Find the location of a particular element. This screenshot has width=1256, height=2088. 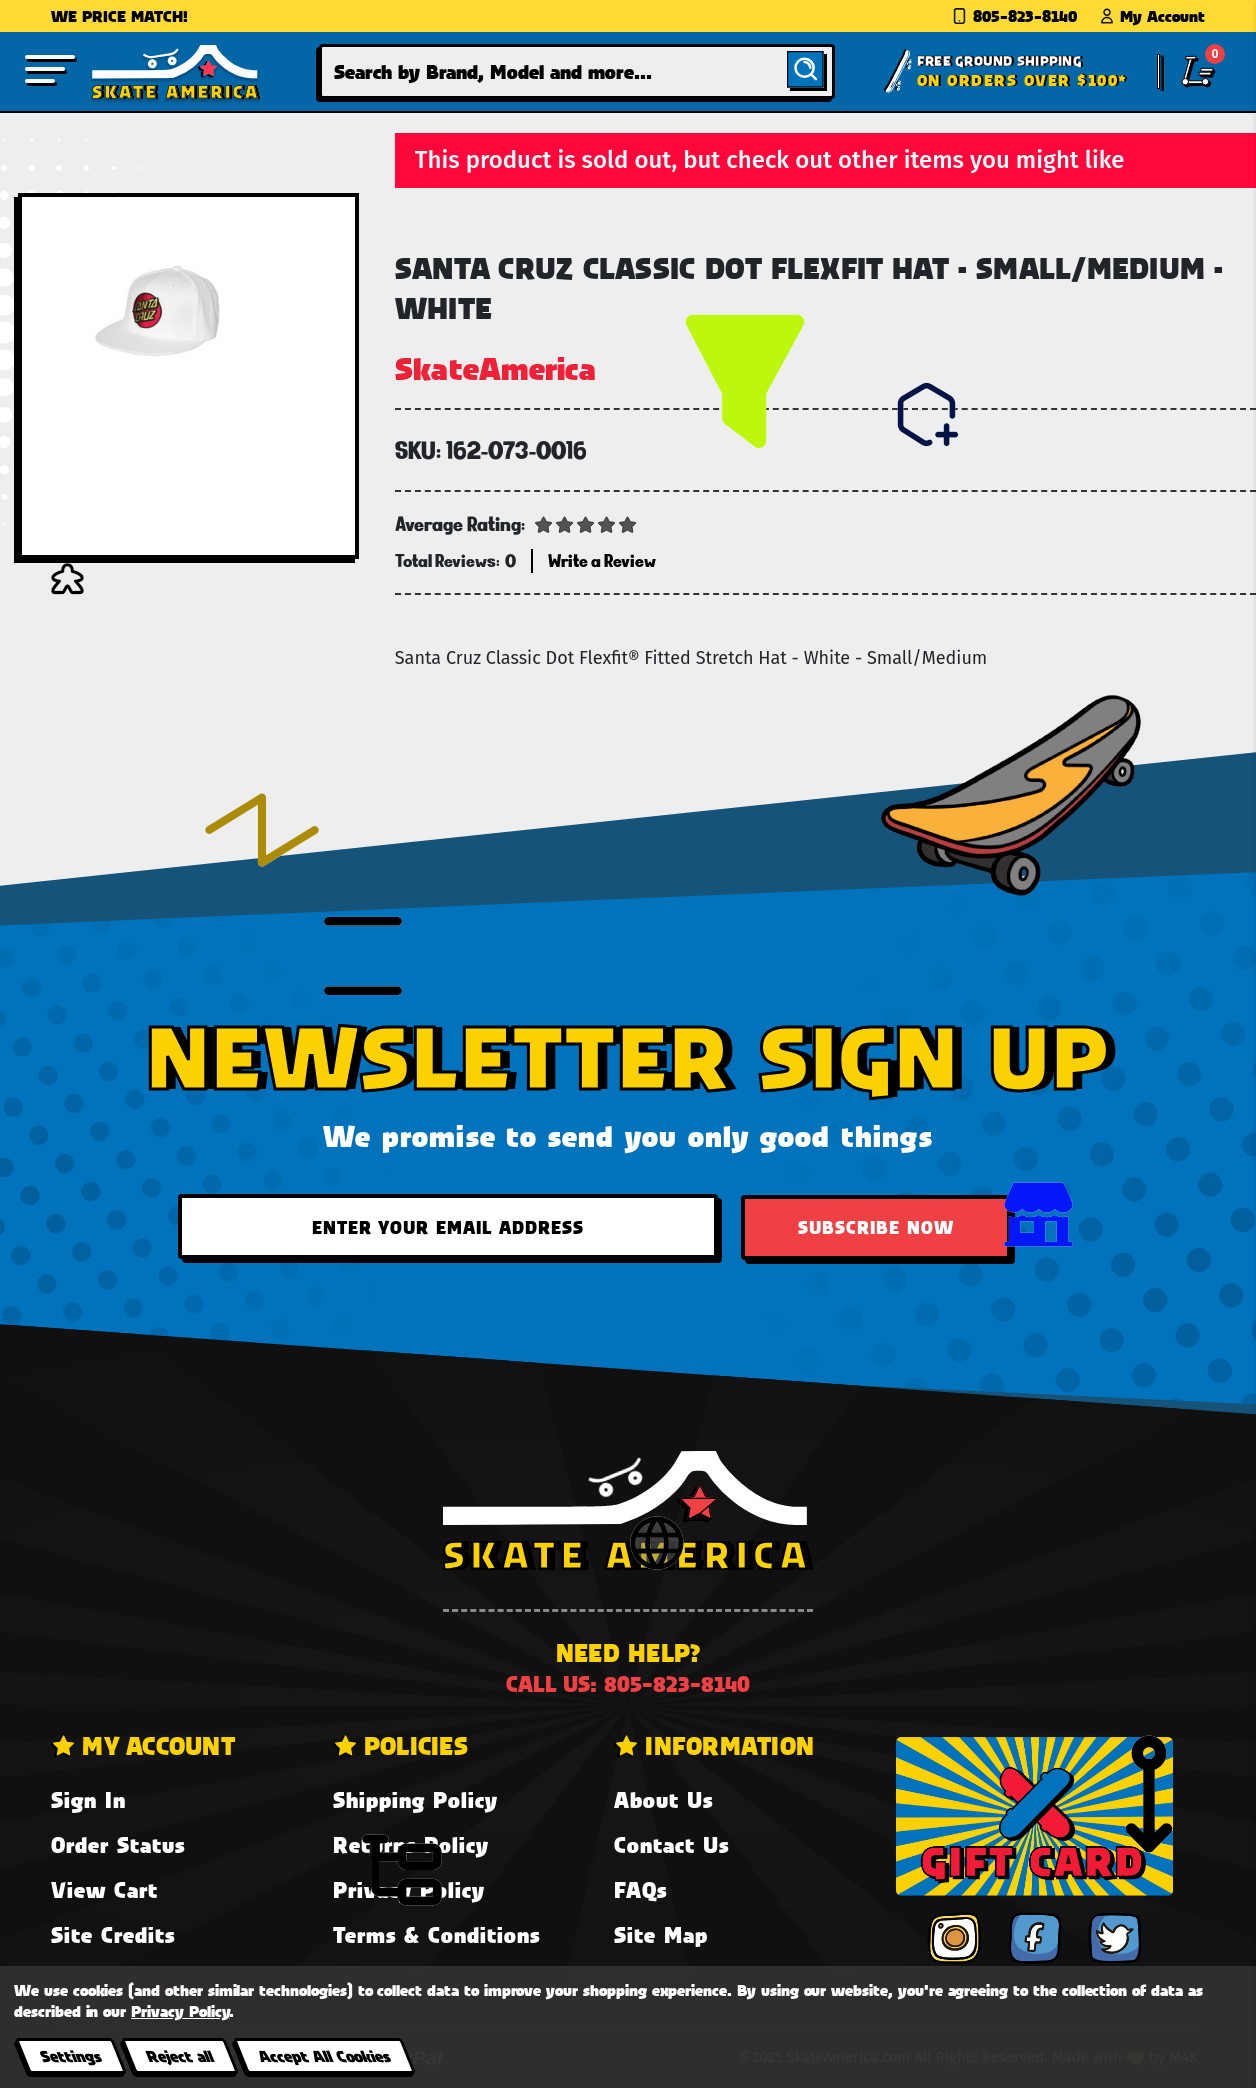

scroll down or view more content is located at coordinates (1149, 1794).